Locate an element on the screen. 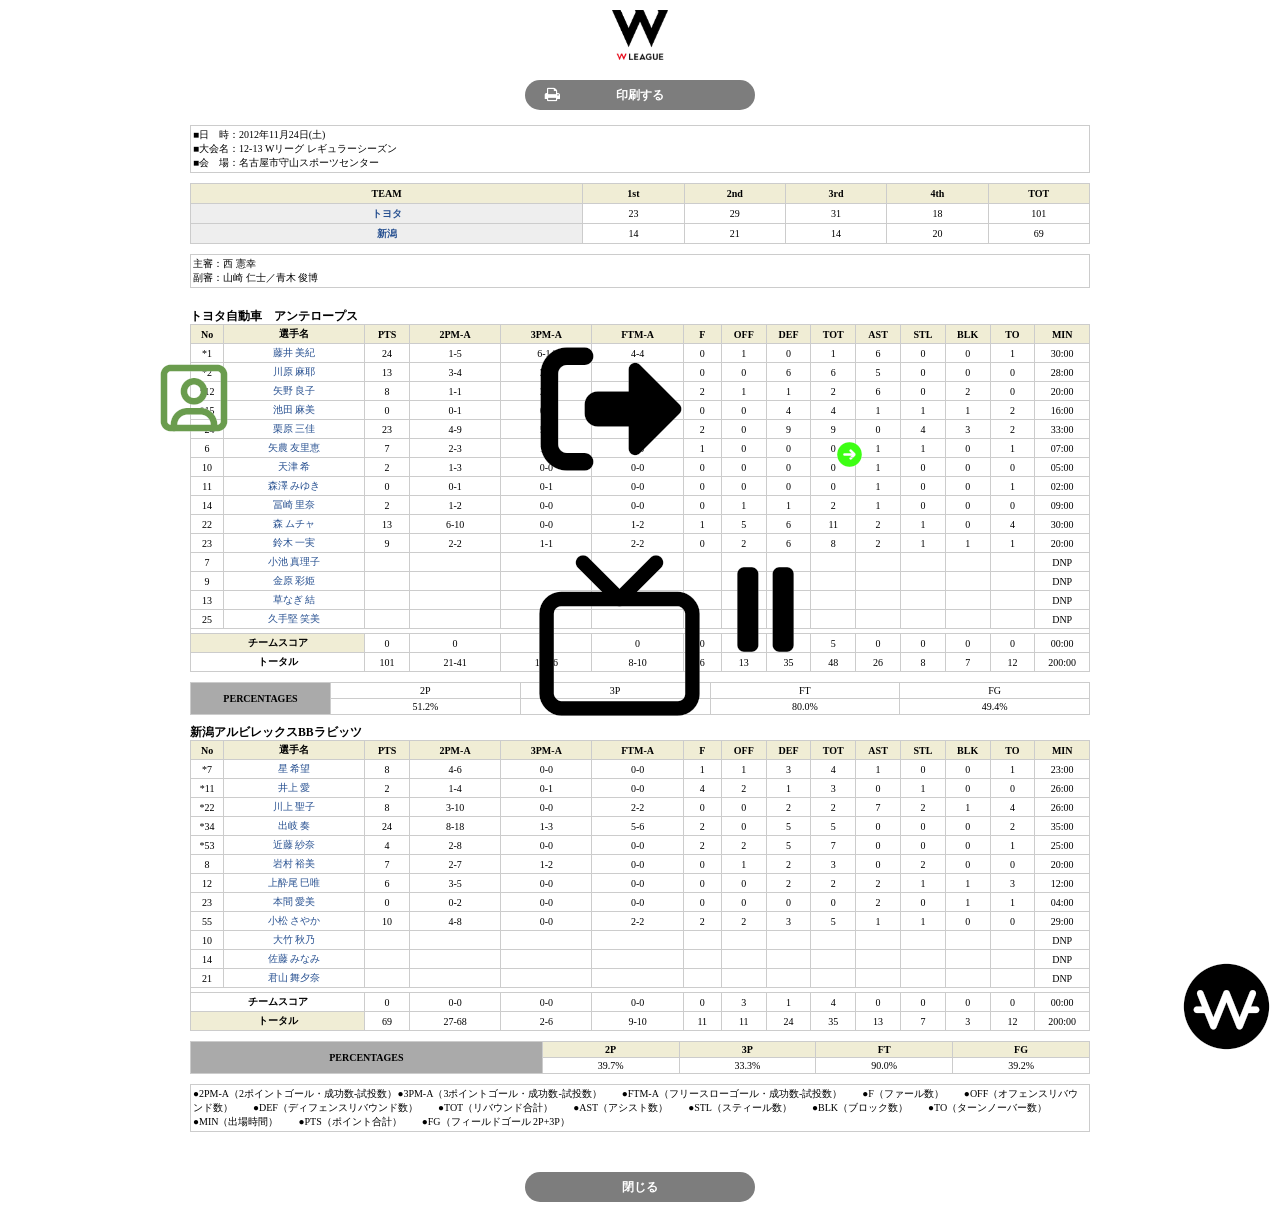  proceed to the next step is located at coordinates (849, 454).